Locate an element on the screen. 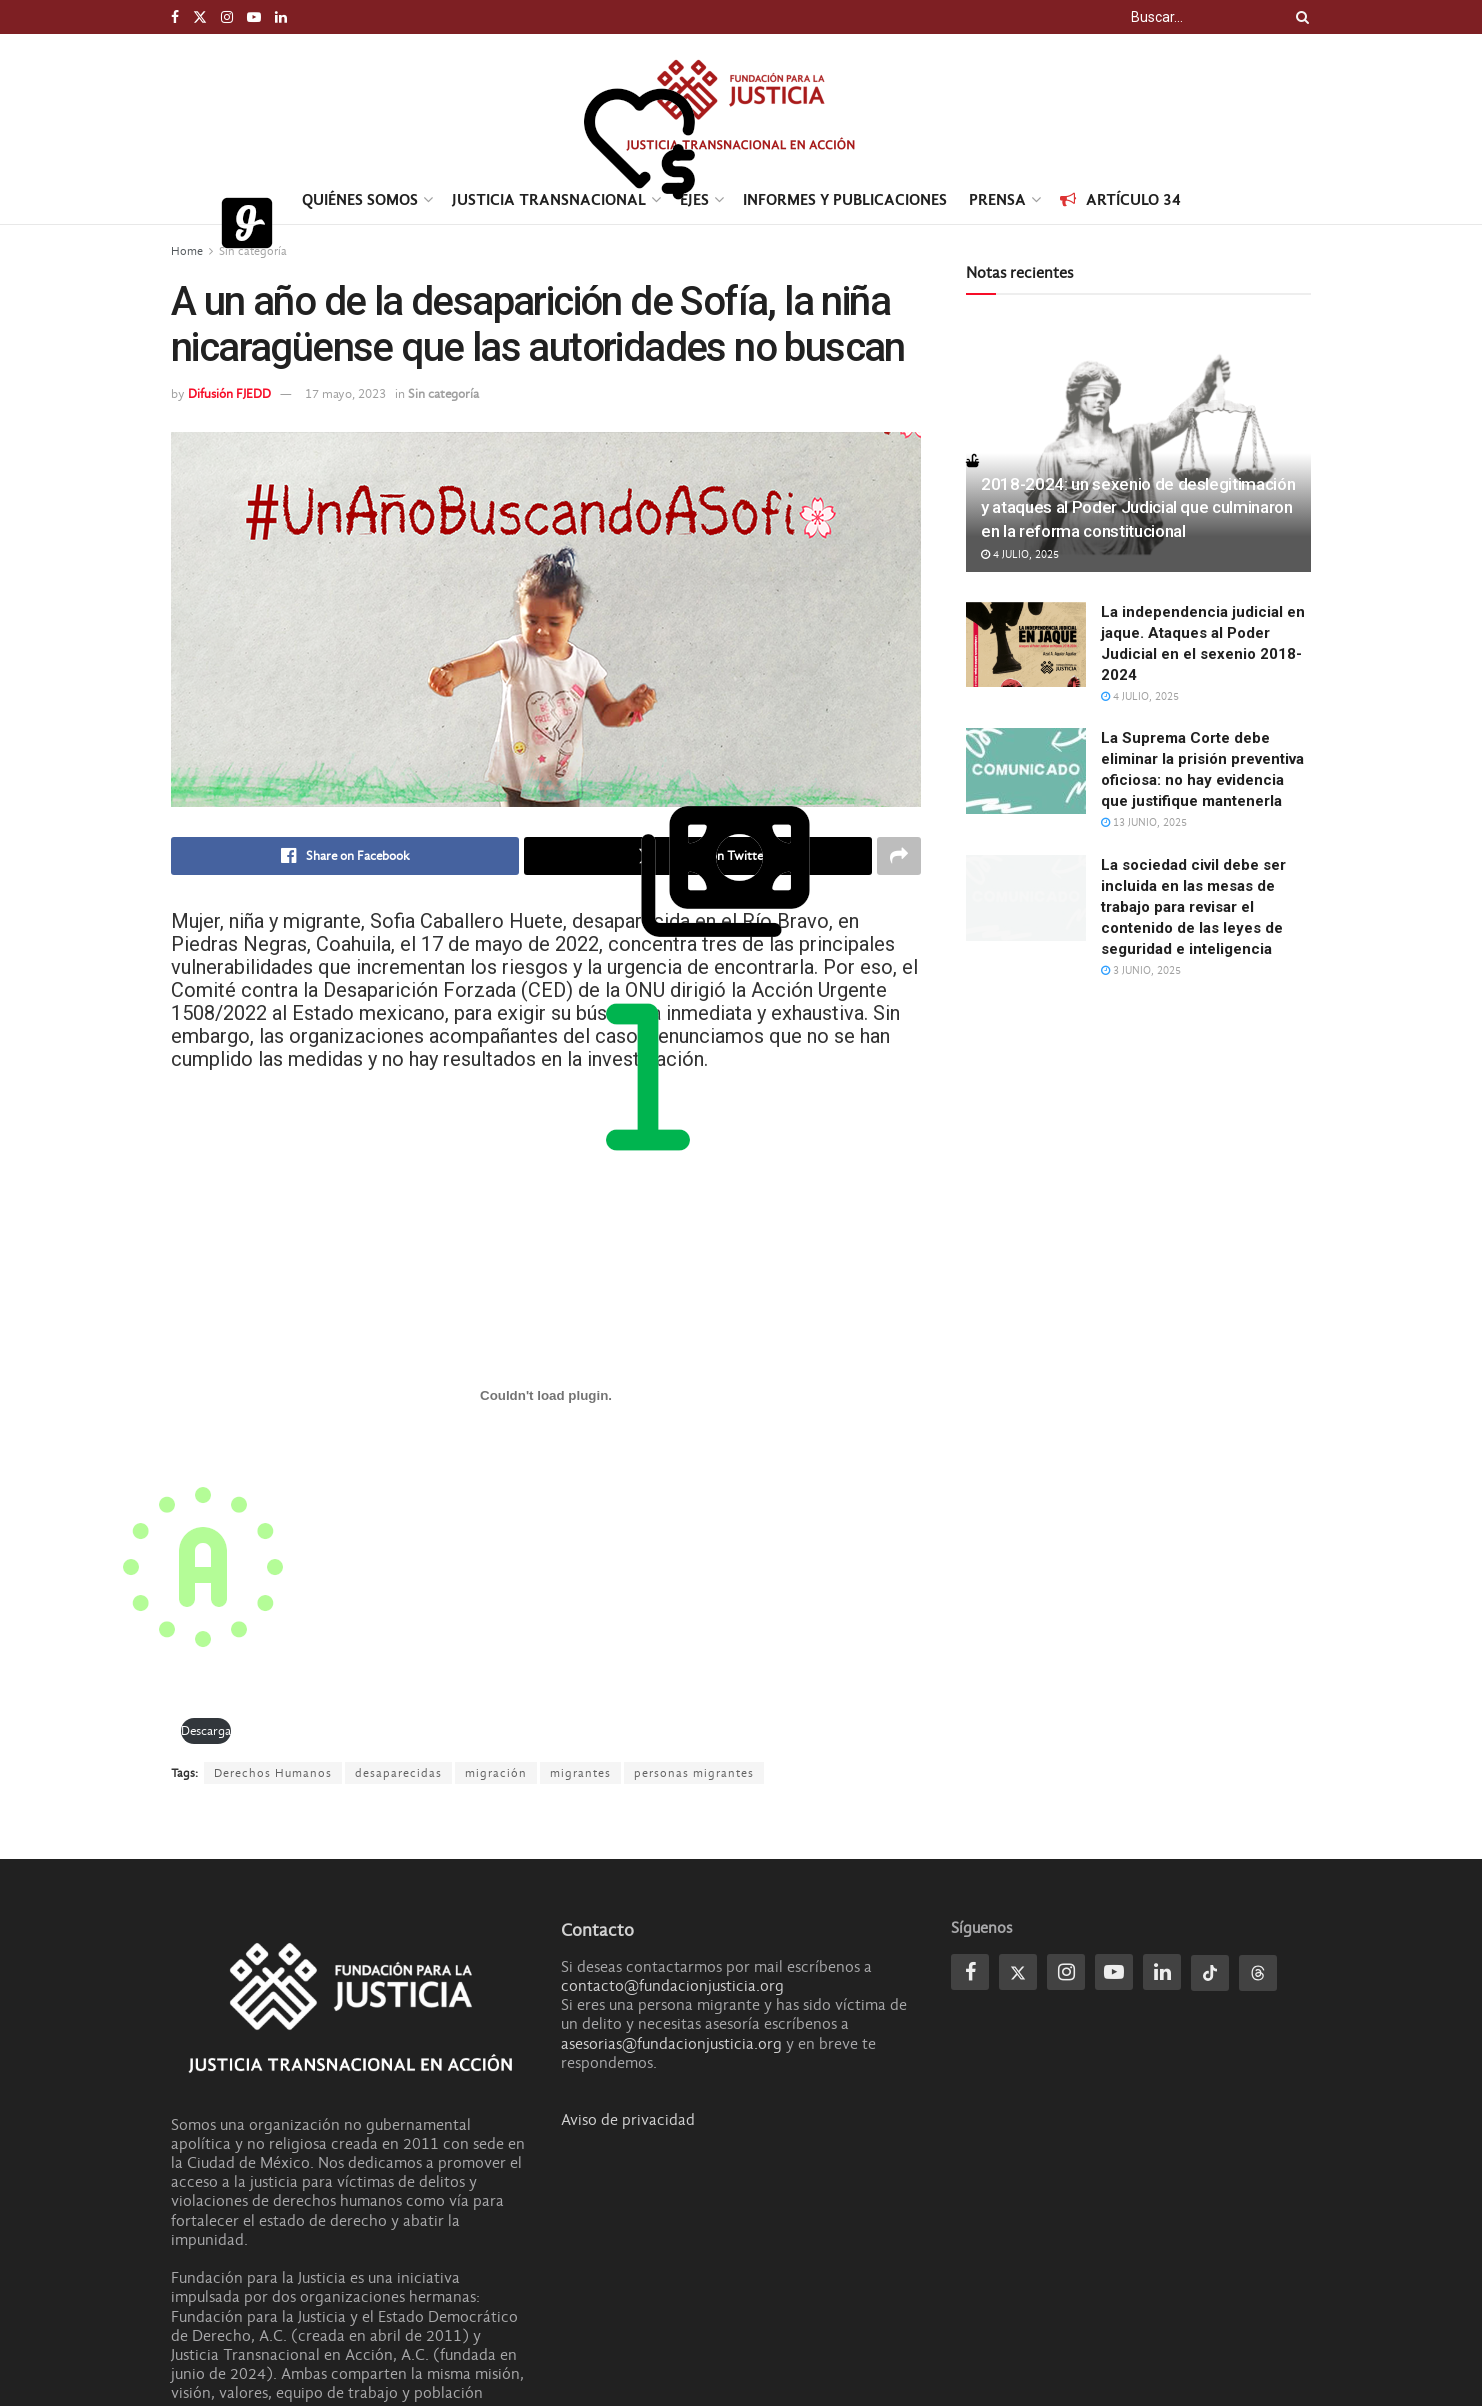  indicates the number one or first item in a list is located at coordinates (648, 1077).